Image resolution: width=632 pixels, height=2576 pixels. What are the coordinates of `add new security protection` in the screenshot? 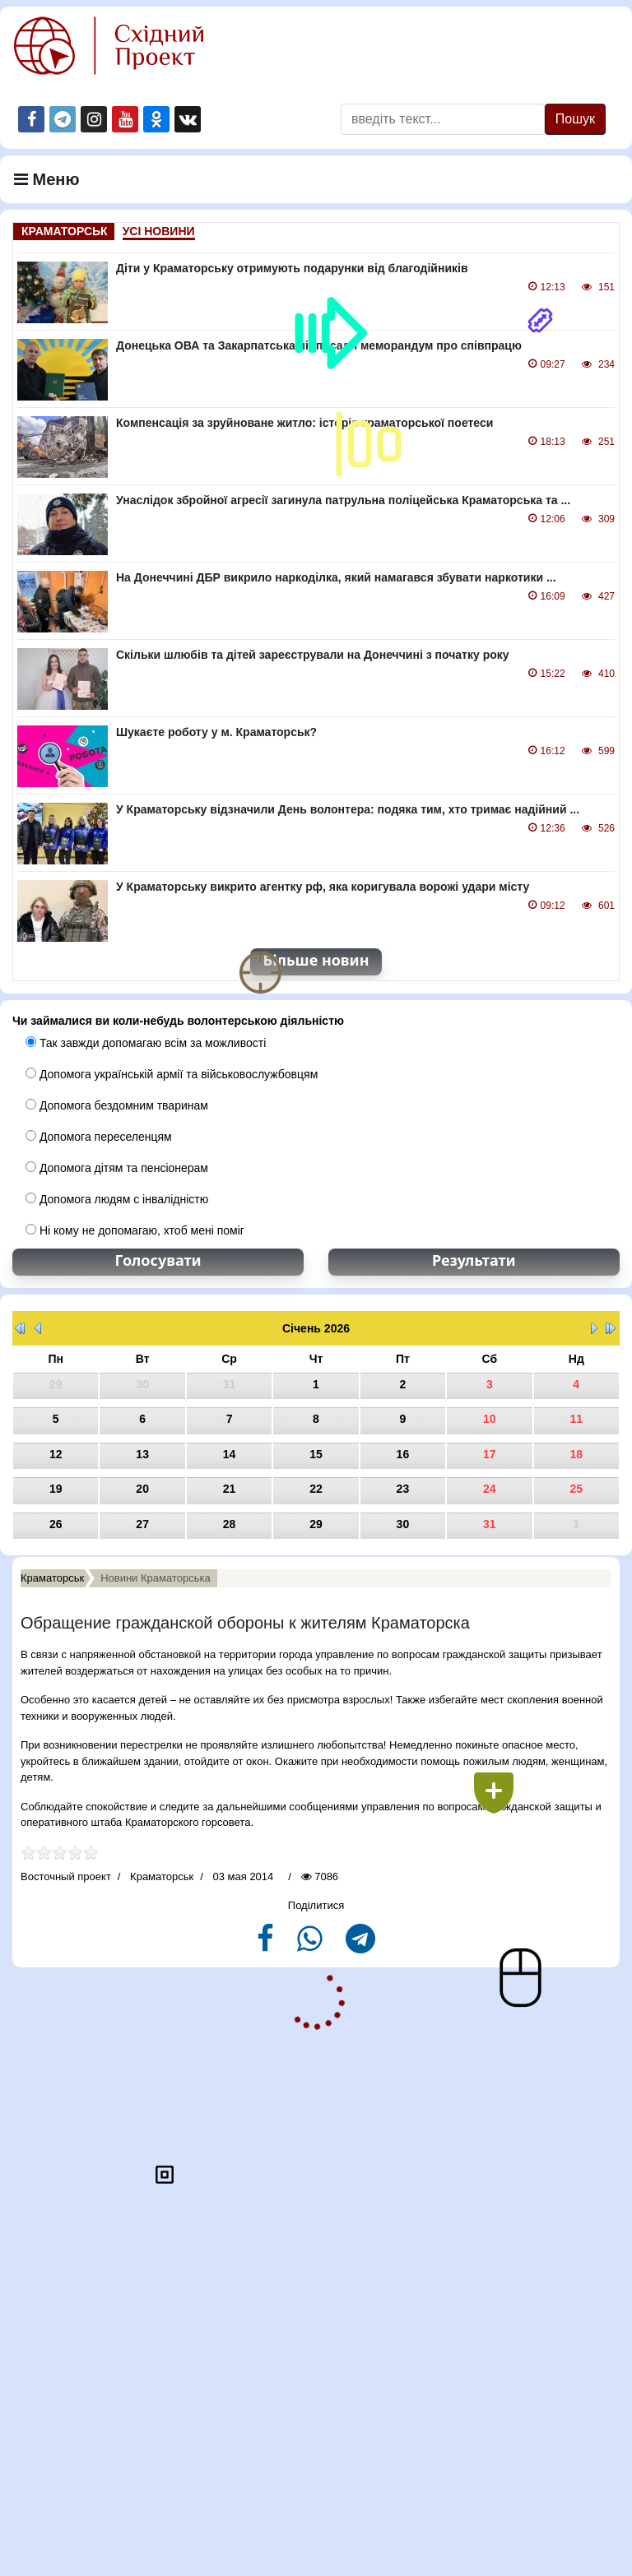 It's located at (494, 1791).